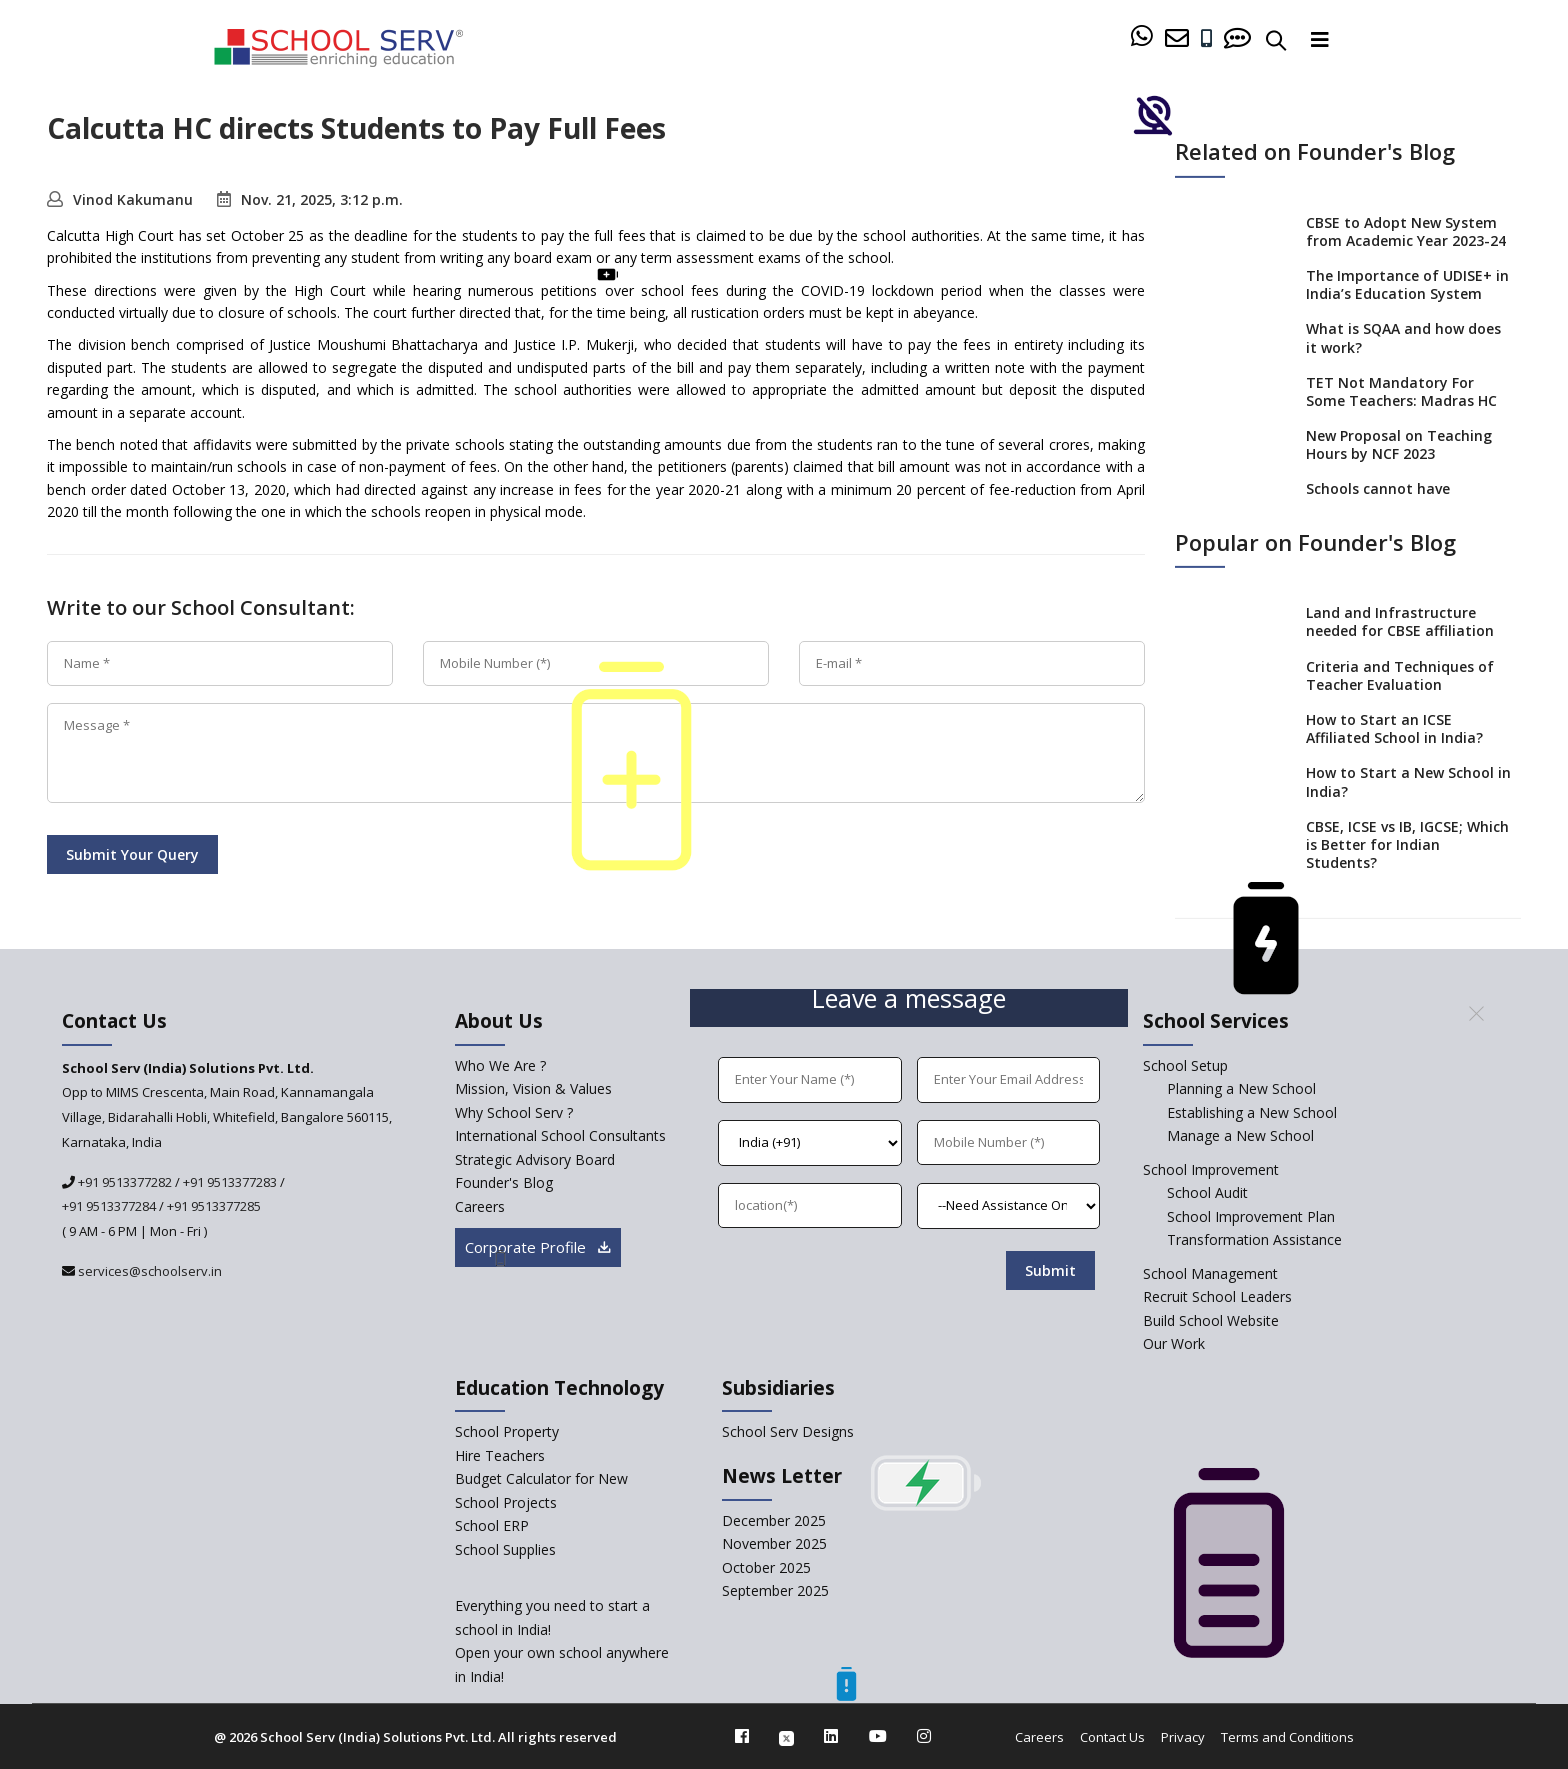  I want to click on indicates high battery level, so click(1229, 1566).